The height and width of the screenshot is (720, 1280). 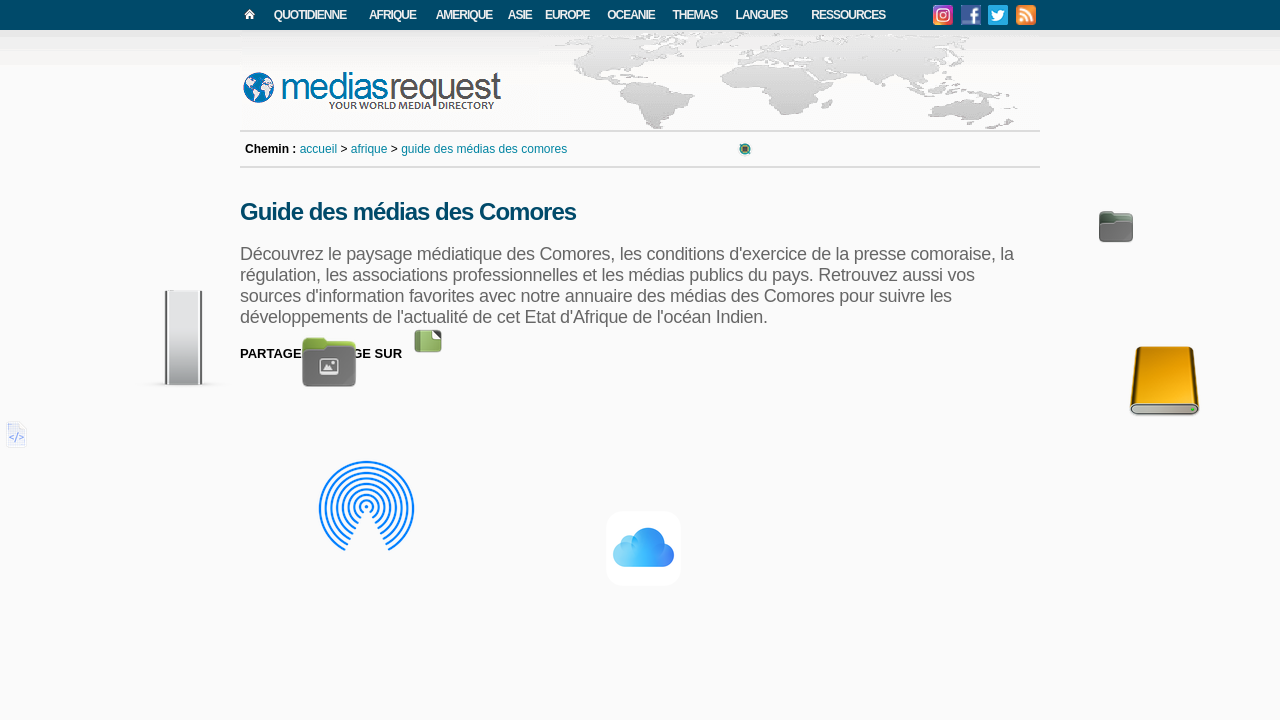 I want to click on external storage drive connected, so click(x=1164, y=380).